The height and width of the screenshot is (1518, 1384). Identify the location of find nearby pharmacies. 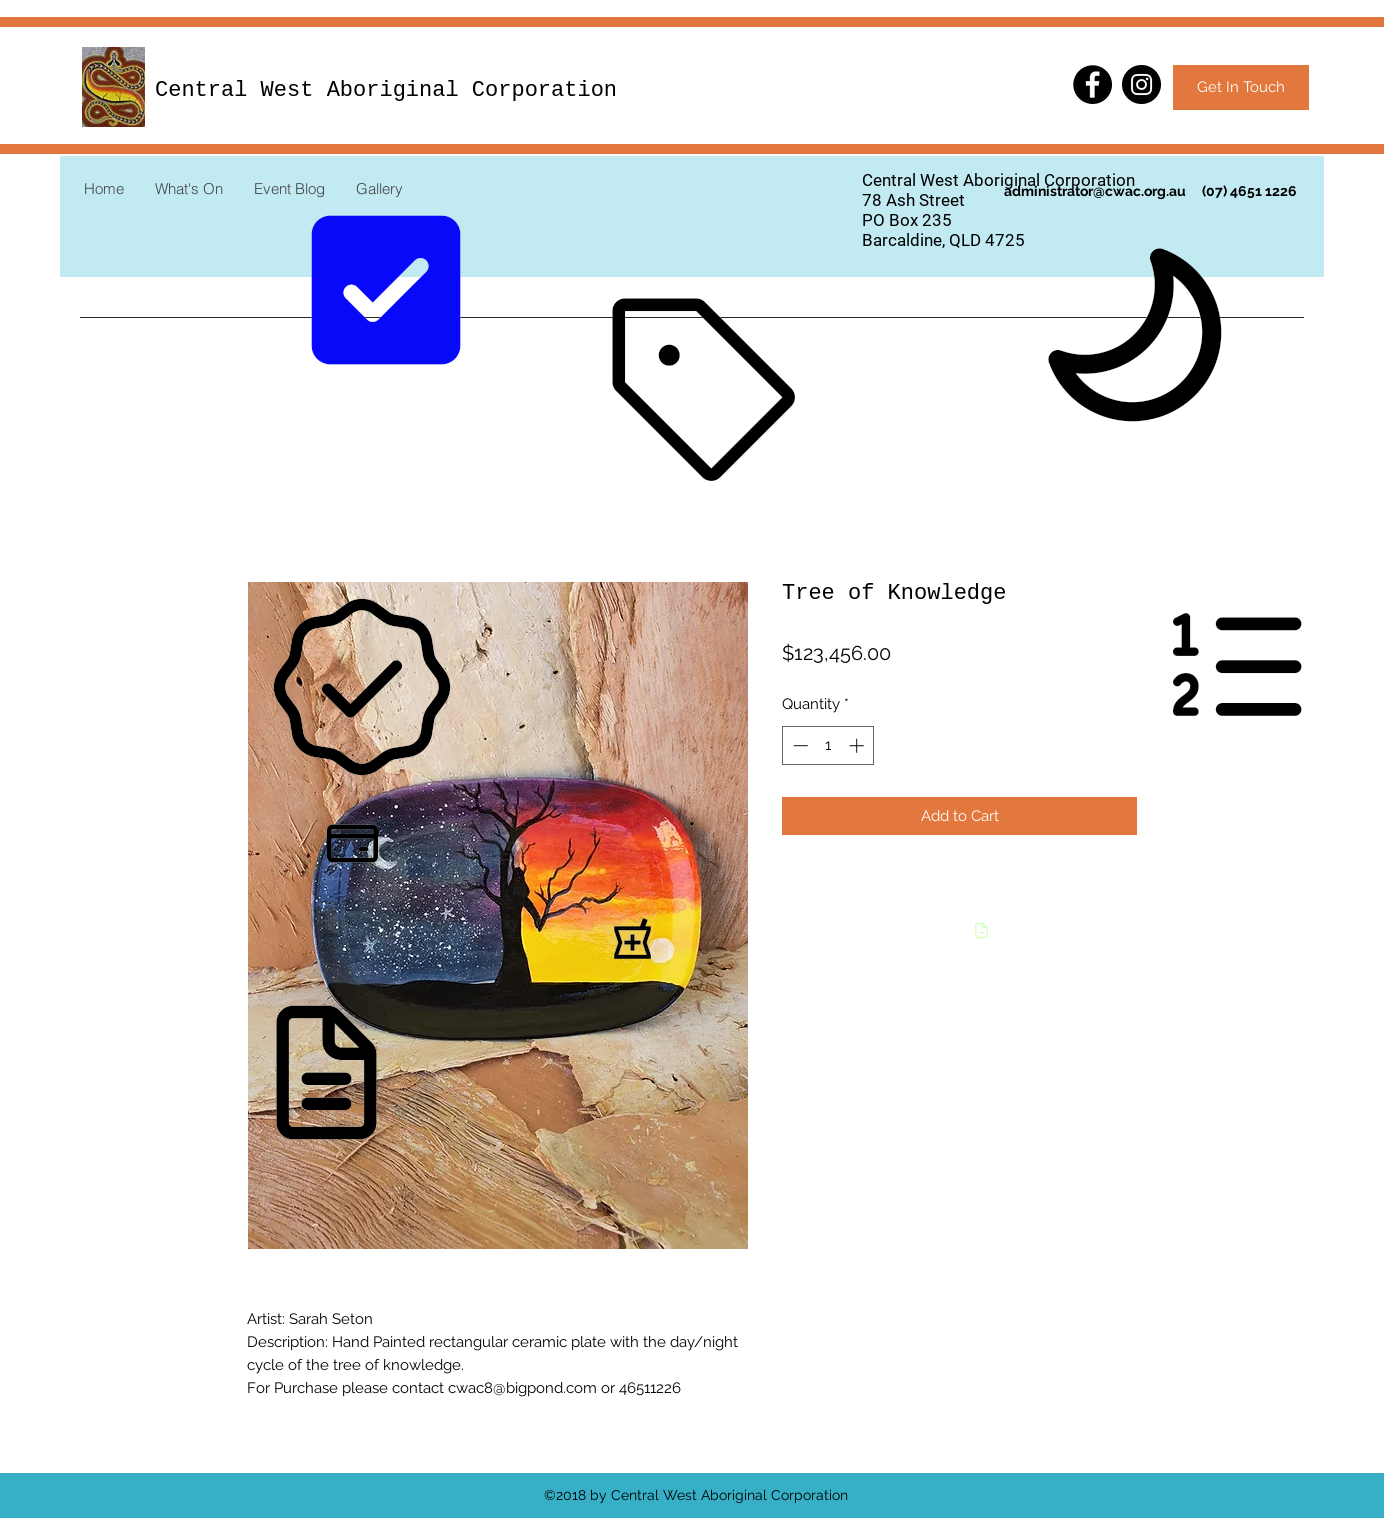
(632, 940).